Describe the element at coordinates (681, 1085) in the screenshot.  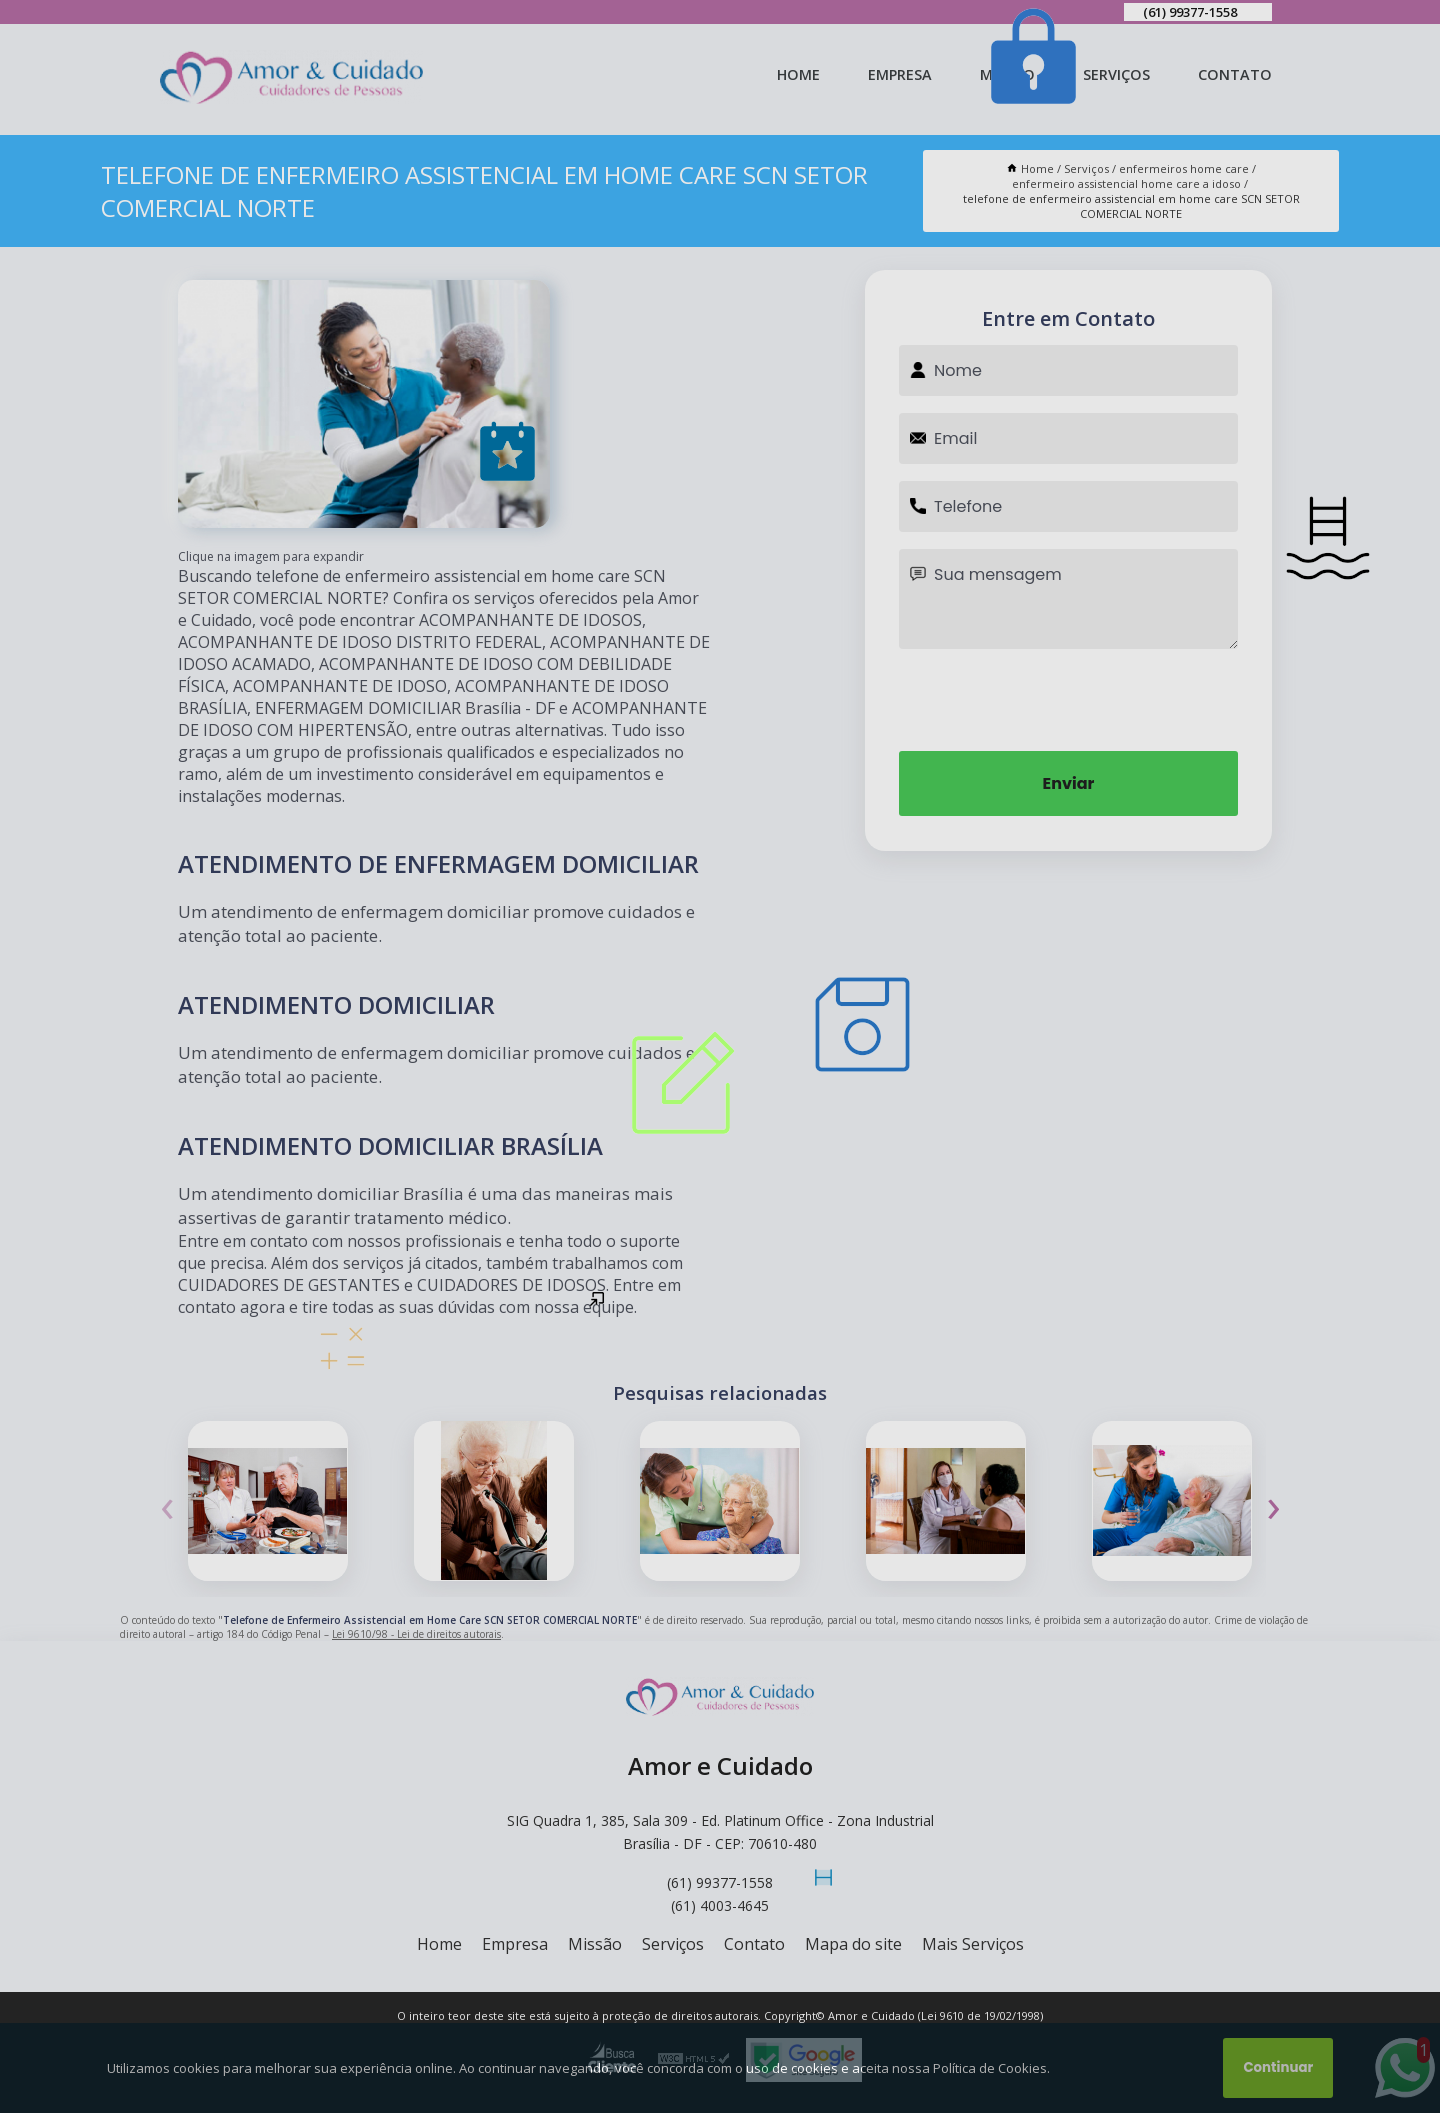
I see `create a new note` at that location.